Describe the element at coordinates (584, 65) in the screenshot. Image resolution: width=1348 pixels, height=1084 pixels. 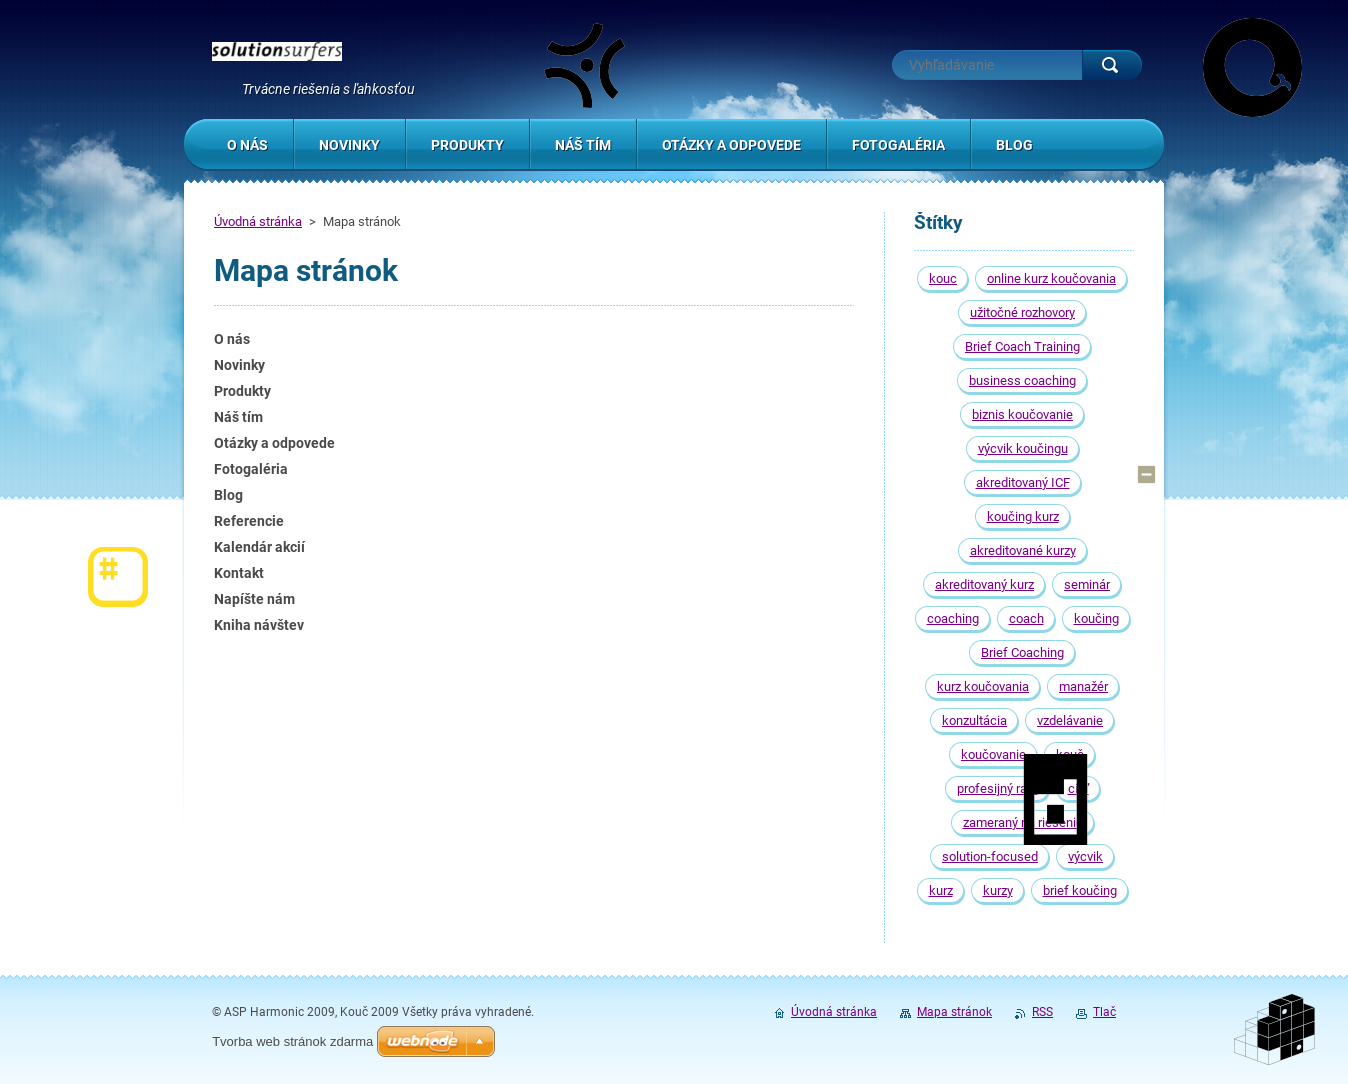
I see `open Launchpad app launcher` at that location.